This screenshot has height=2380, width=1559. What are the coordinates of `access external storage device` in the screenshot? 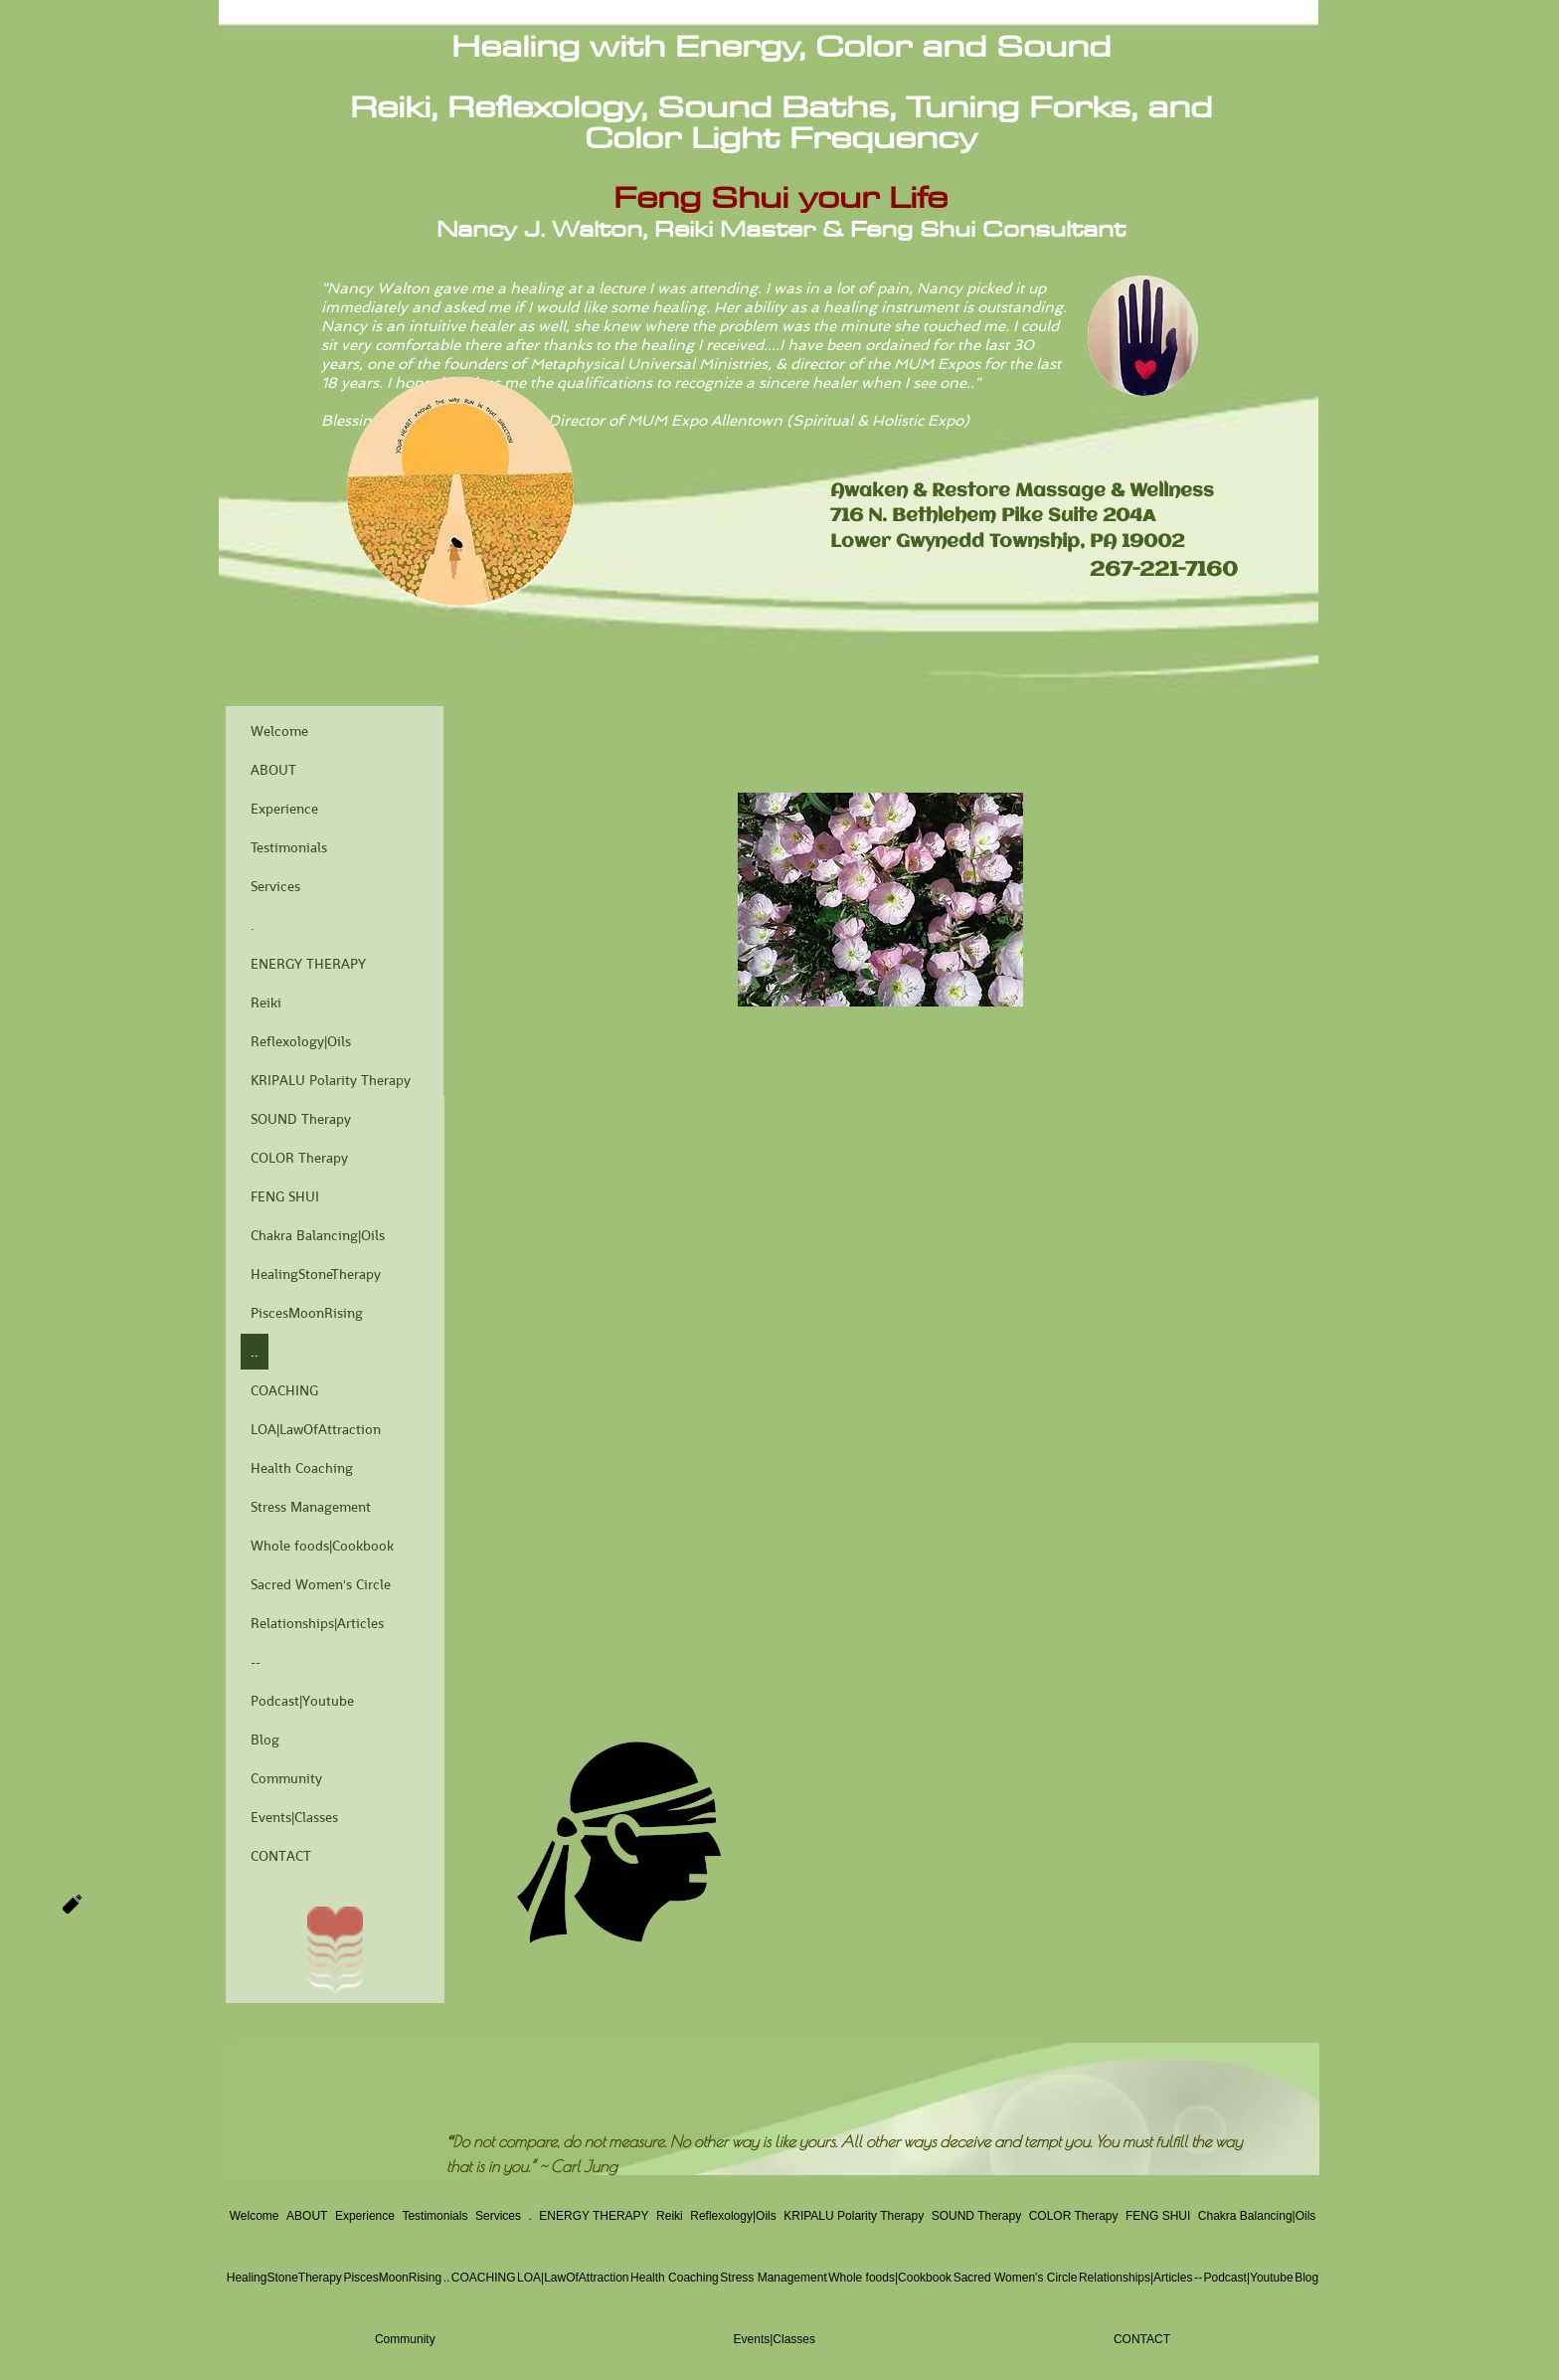 It's located at (73, 1904).